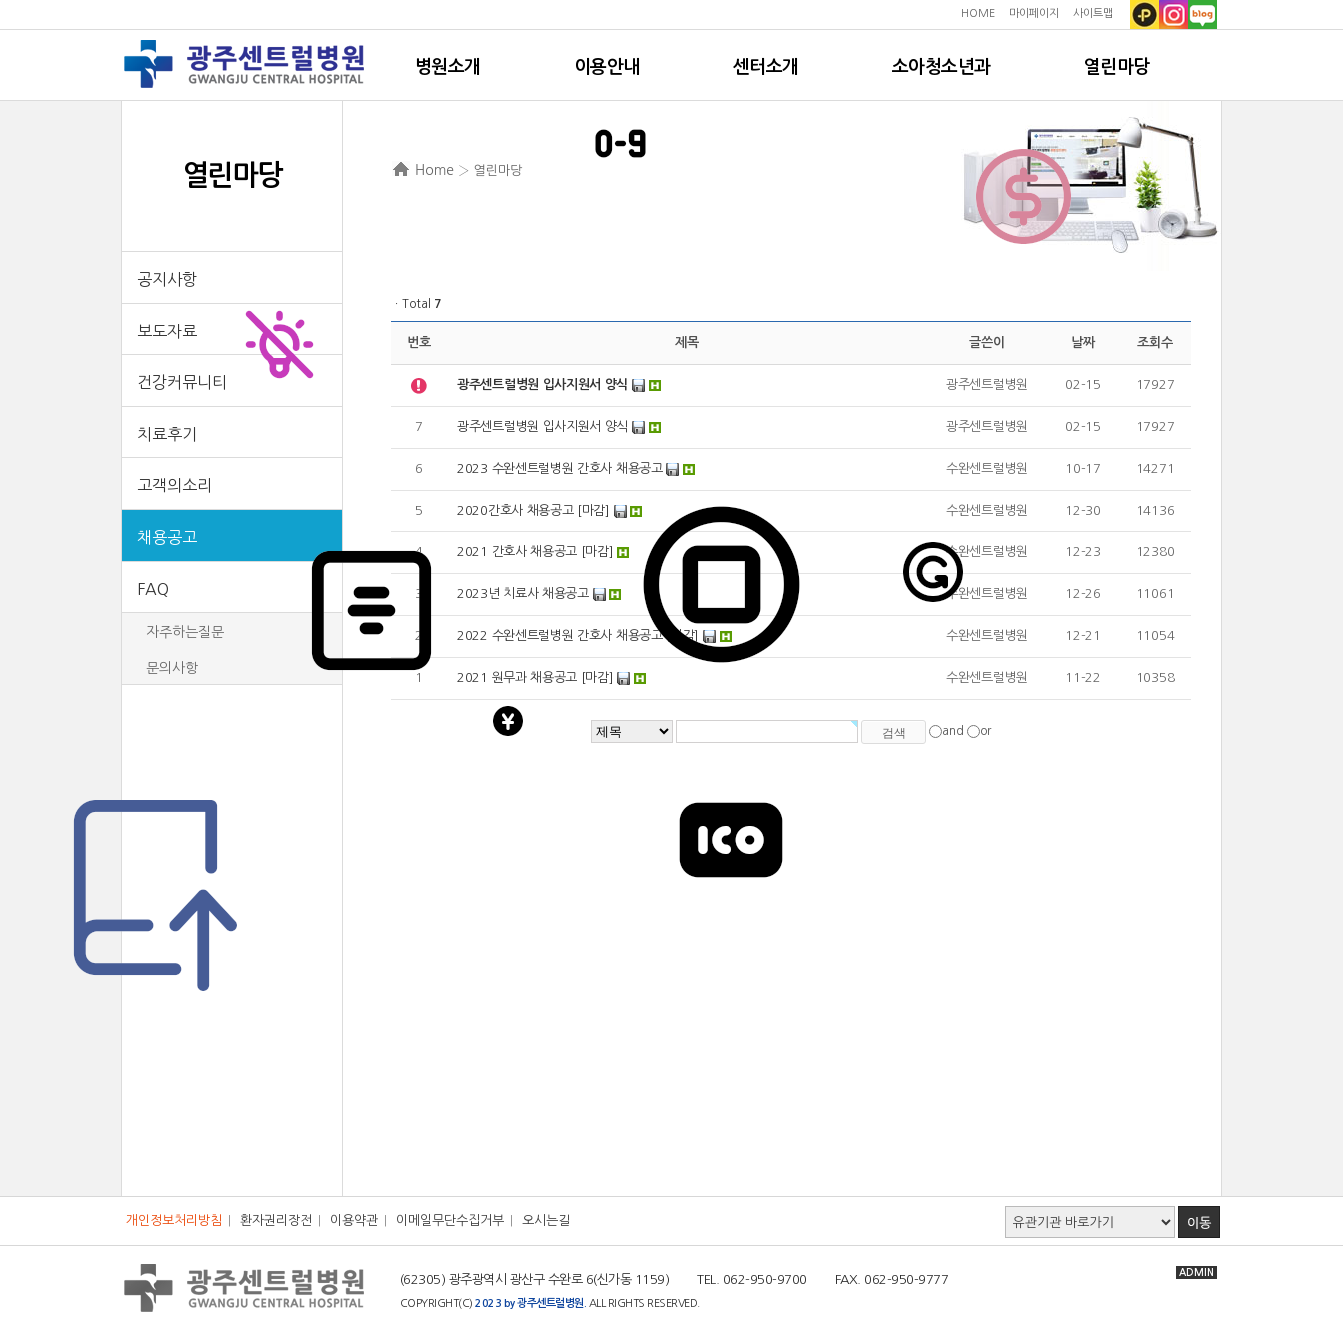  Describe the element at coordinates (620, 143) in the screenshot. I see `sort items in ascending numerical order` at that location.